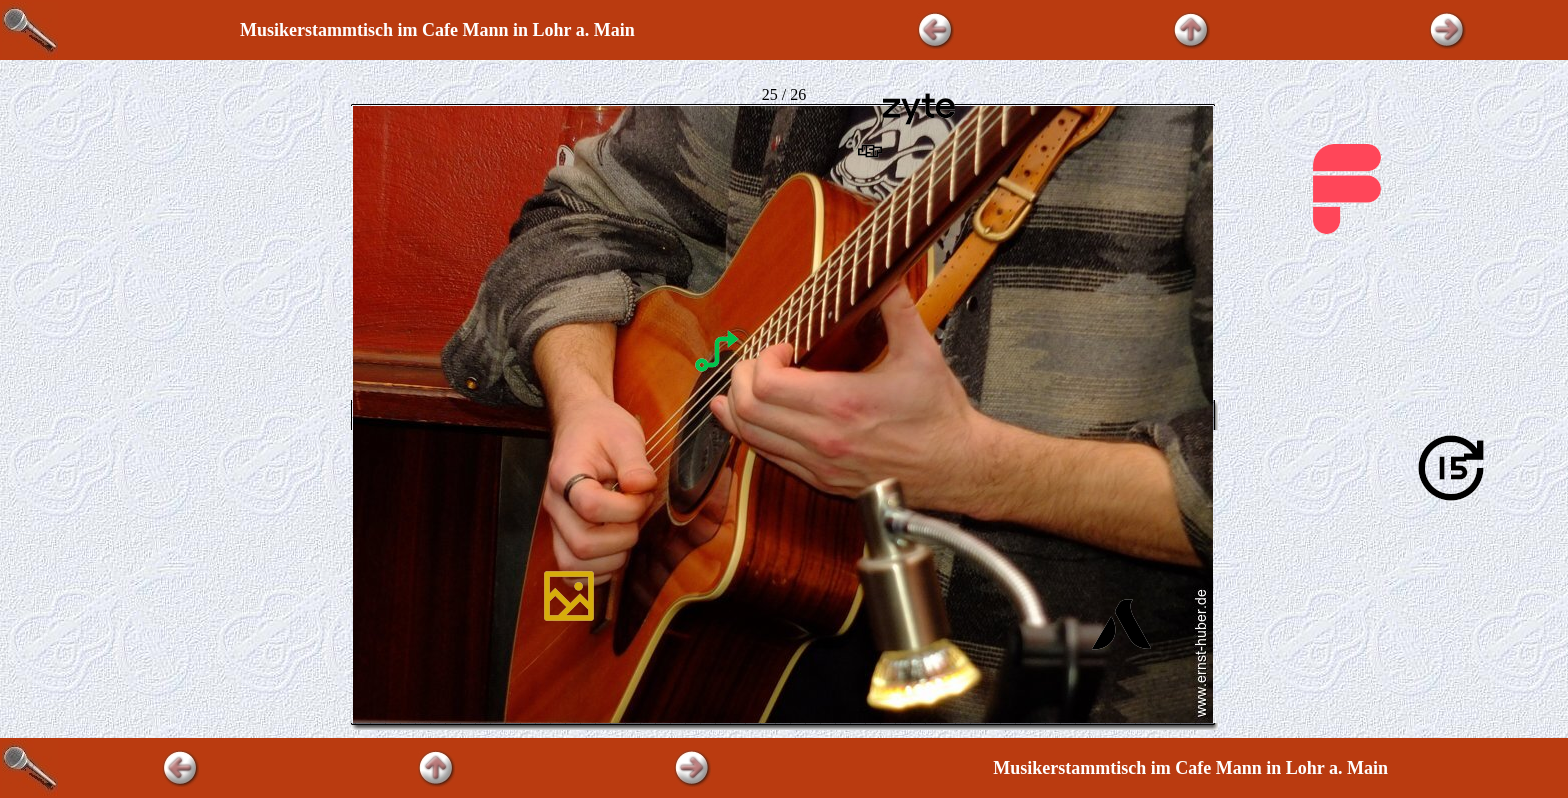  What do you see at coordinates (919, 109) in the screenshot?
I see `Zyte company logo` at bounding box center [919, 109].